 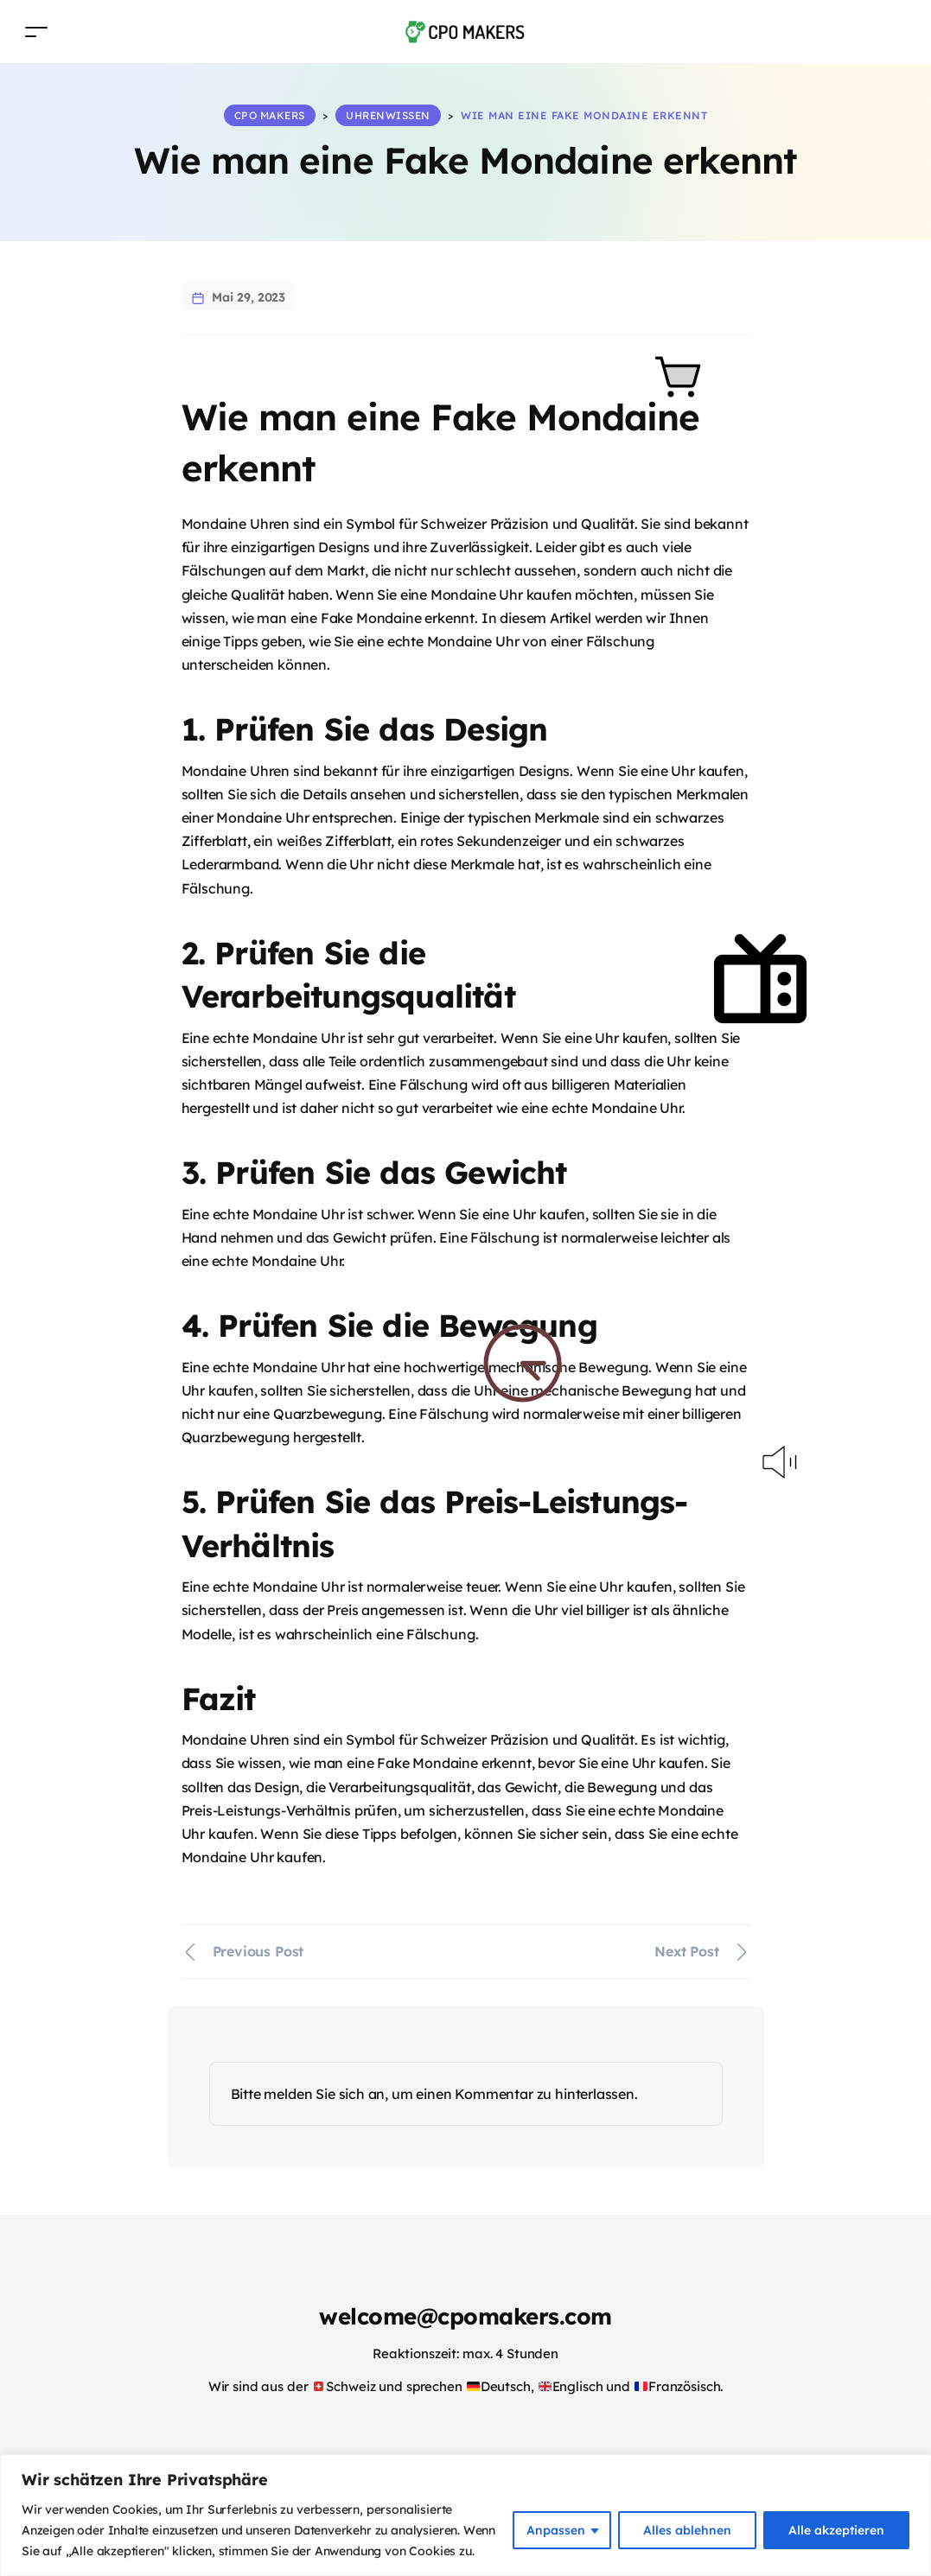 What do you see at coordinates (779, 1462) in the screenshot?
I see `increase or adjust volume` at bounding box center [779, 1462].